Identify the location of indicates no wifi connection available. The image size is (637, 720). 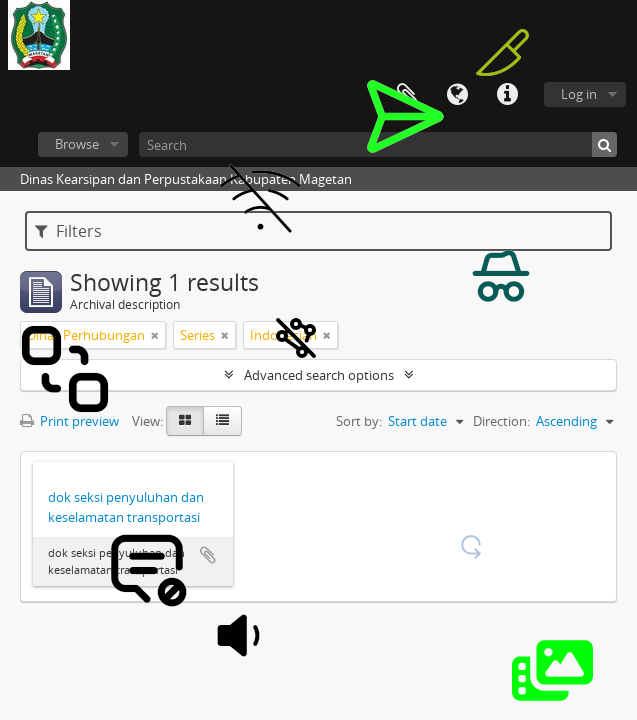
(260, 198).